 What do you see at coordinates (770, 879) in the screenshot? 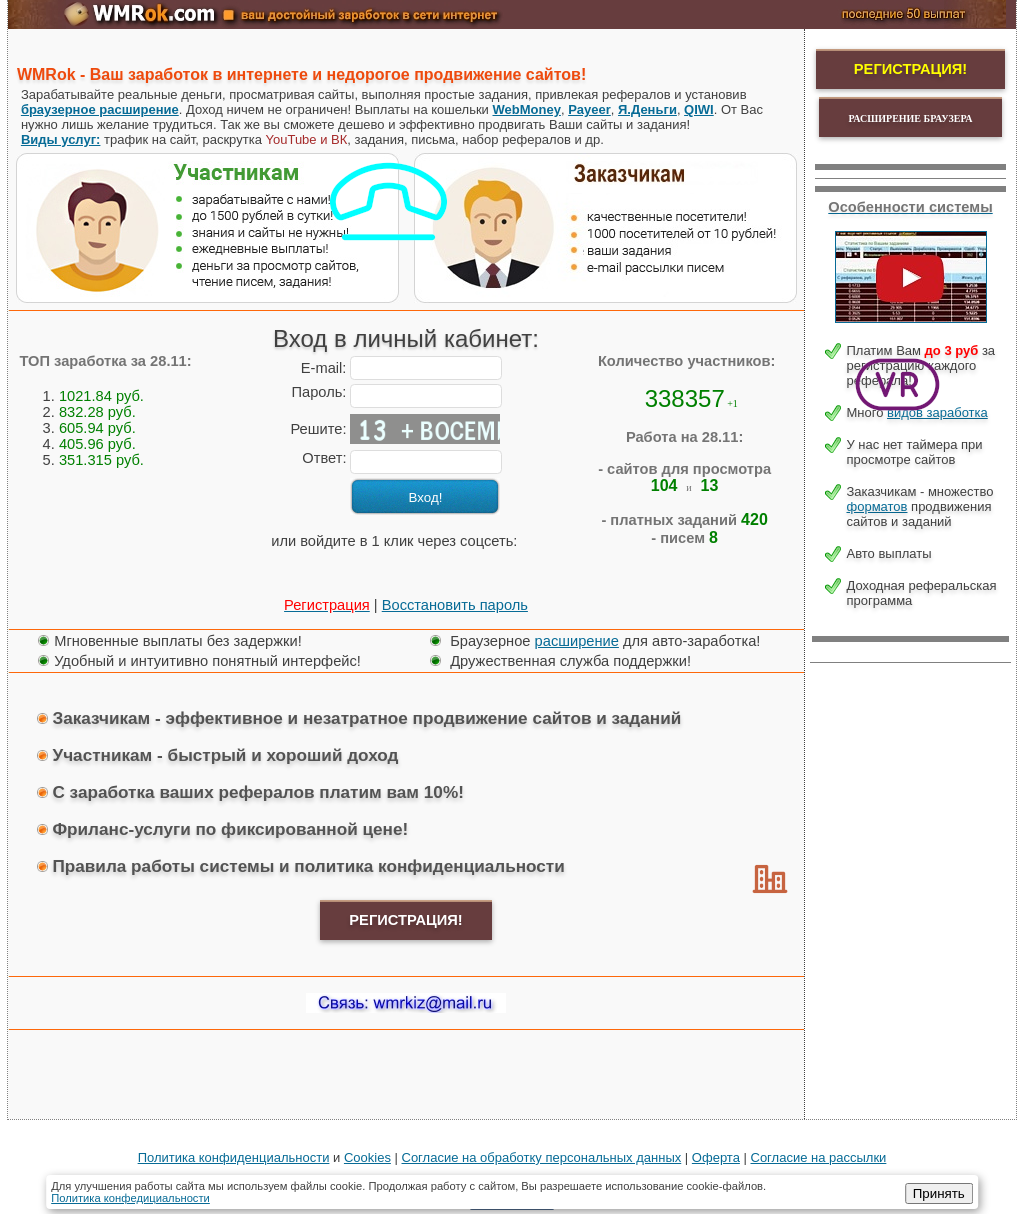
I see `view city or urban locations` at bounding box center [770, 879].